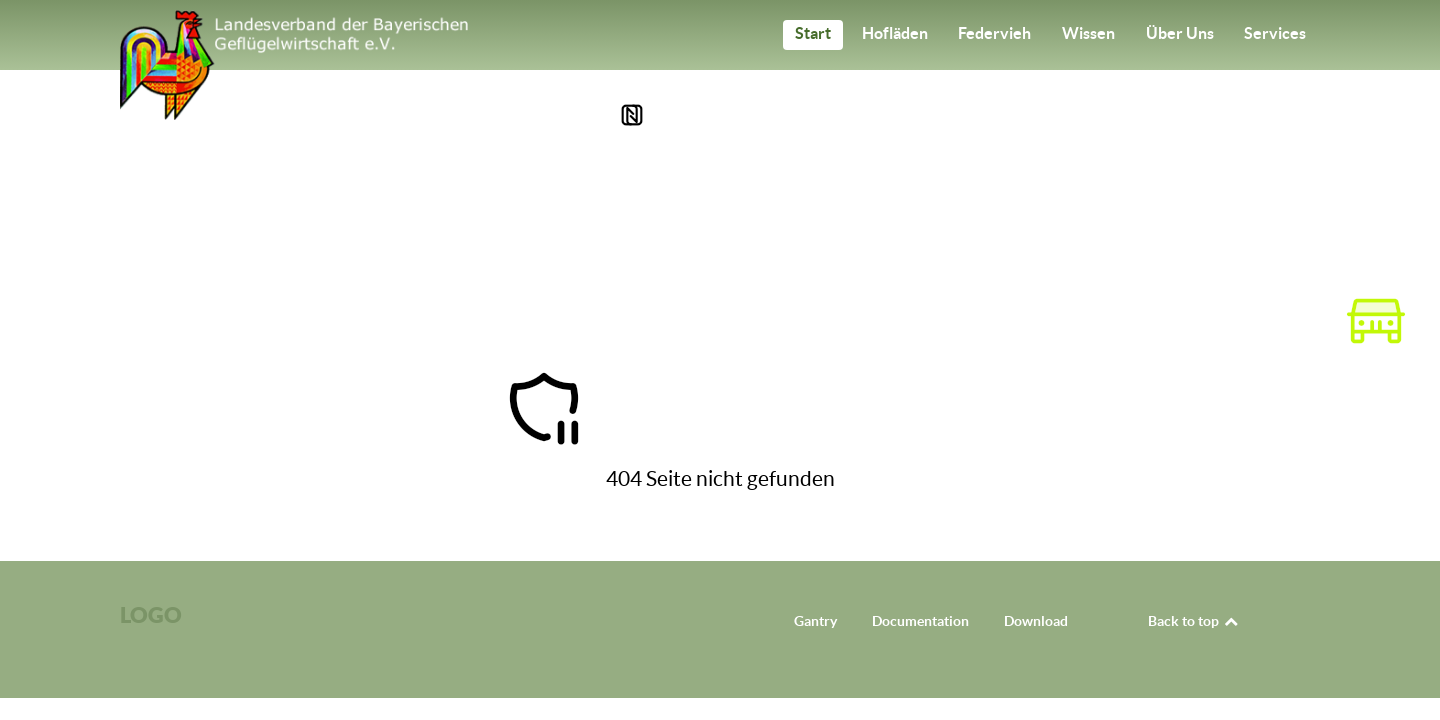  I want to click on select off-road or adventure vehicle type, so click(1376, 322).